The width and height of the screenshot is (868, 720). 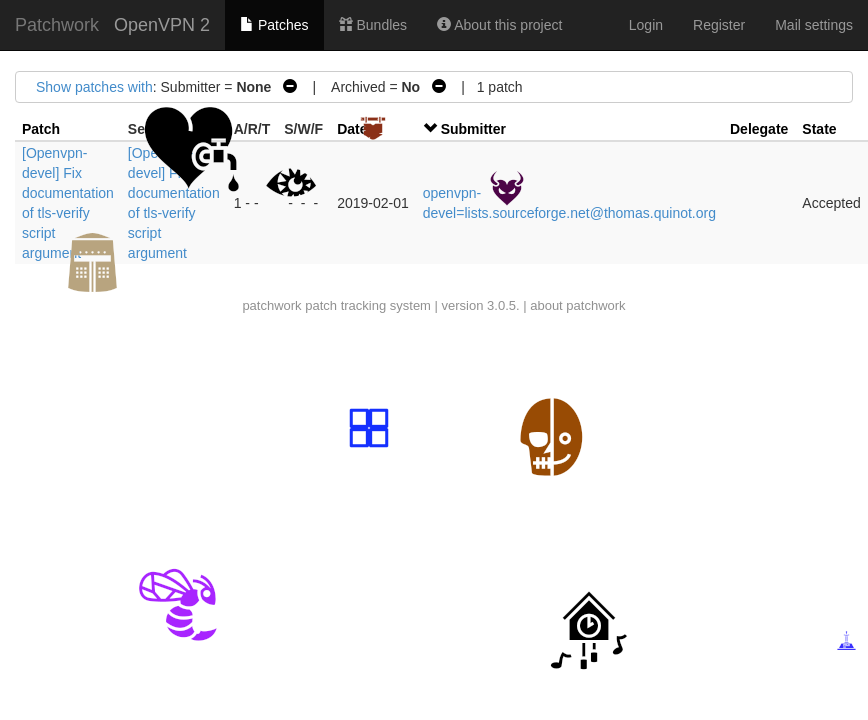 I want to click on indicates a villain or antagonist character with romantic themes, so click(x=507, y=188).